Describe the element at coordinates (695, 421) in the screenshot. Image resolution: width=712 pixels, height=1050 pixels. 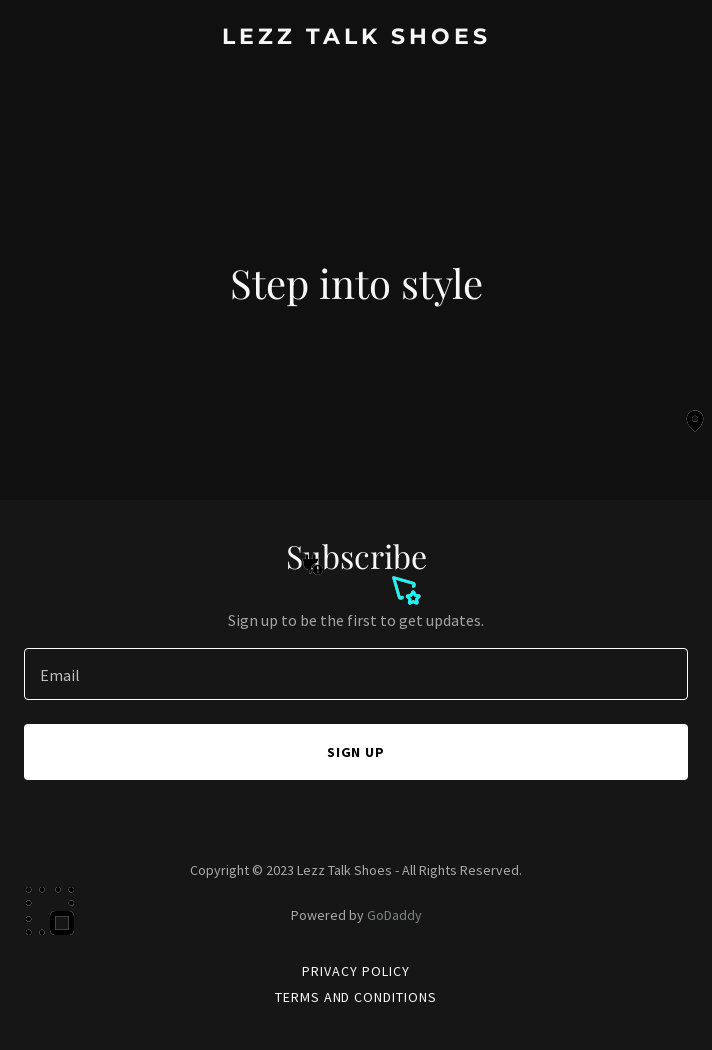
I see `view location on map` at that location.